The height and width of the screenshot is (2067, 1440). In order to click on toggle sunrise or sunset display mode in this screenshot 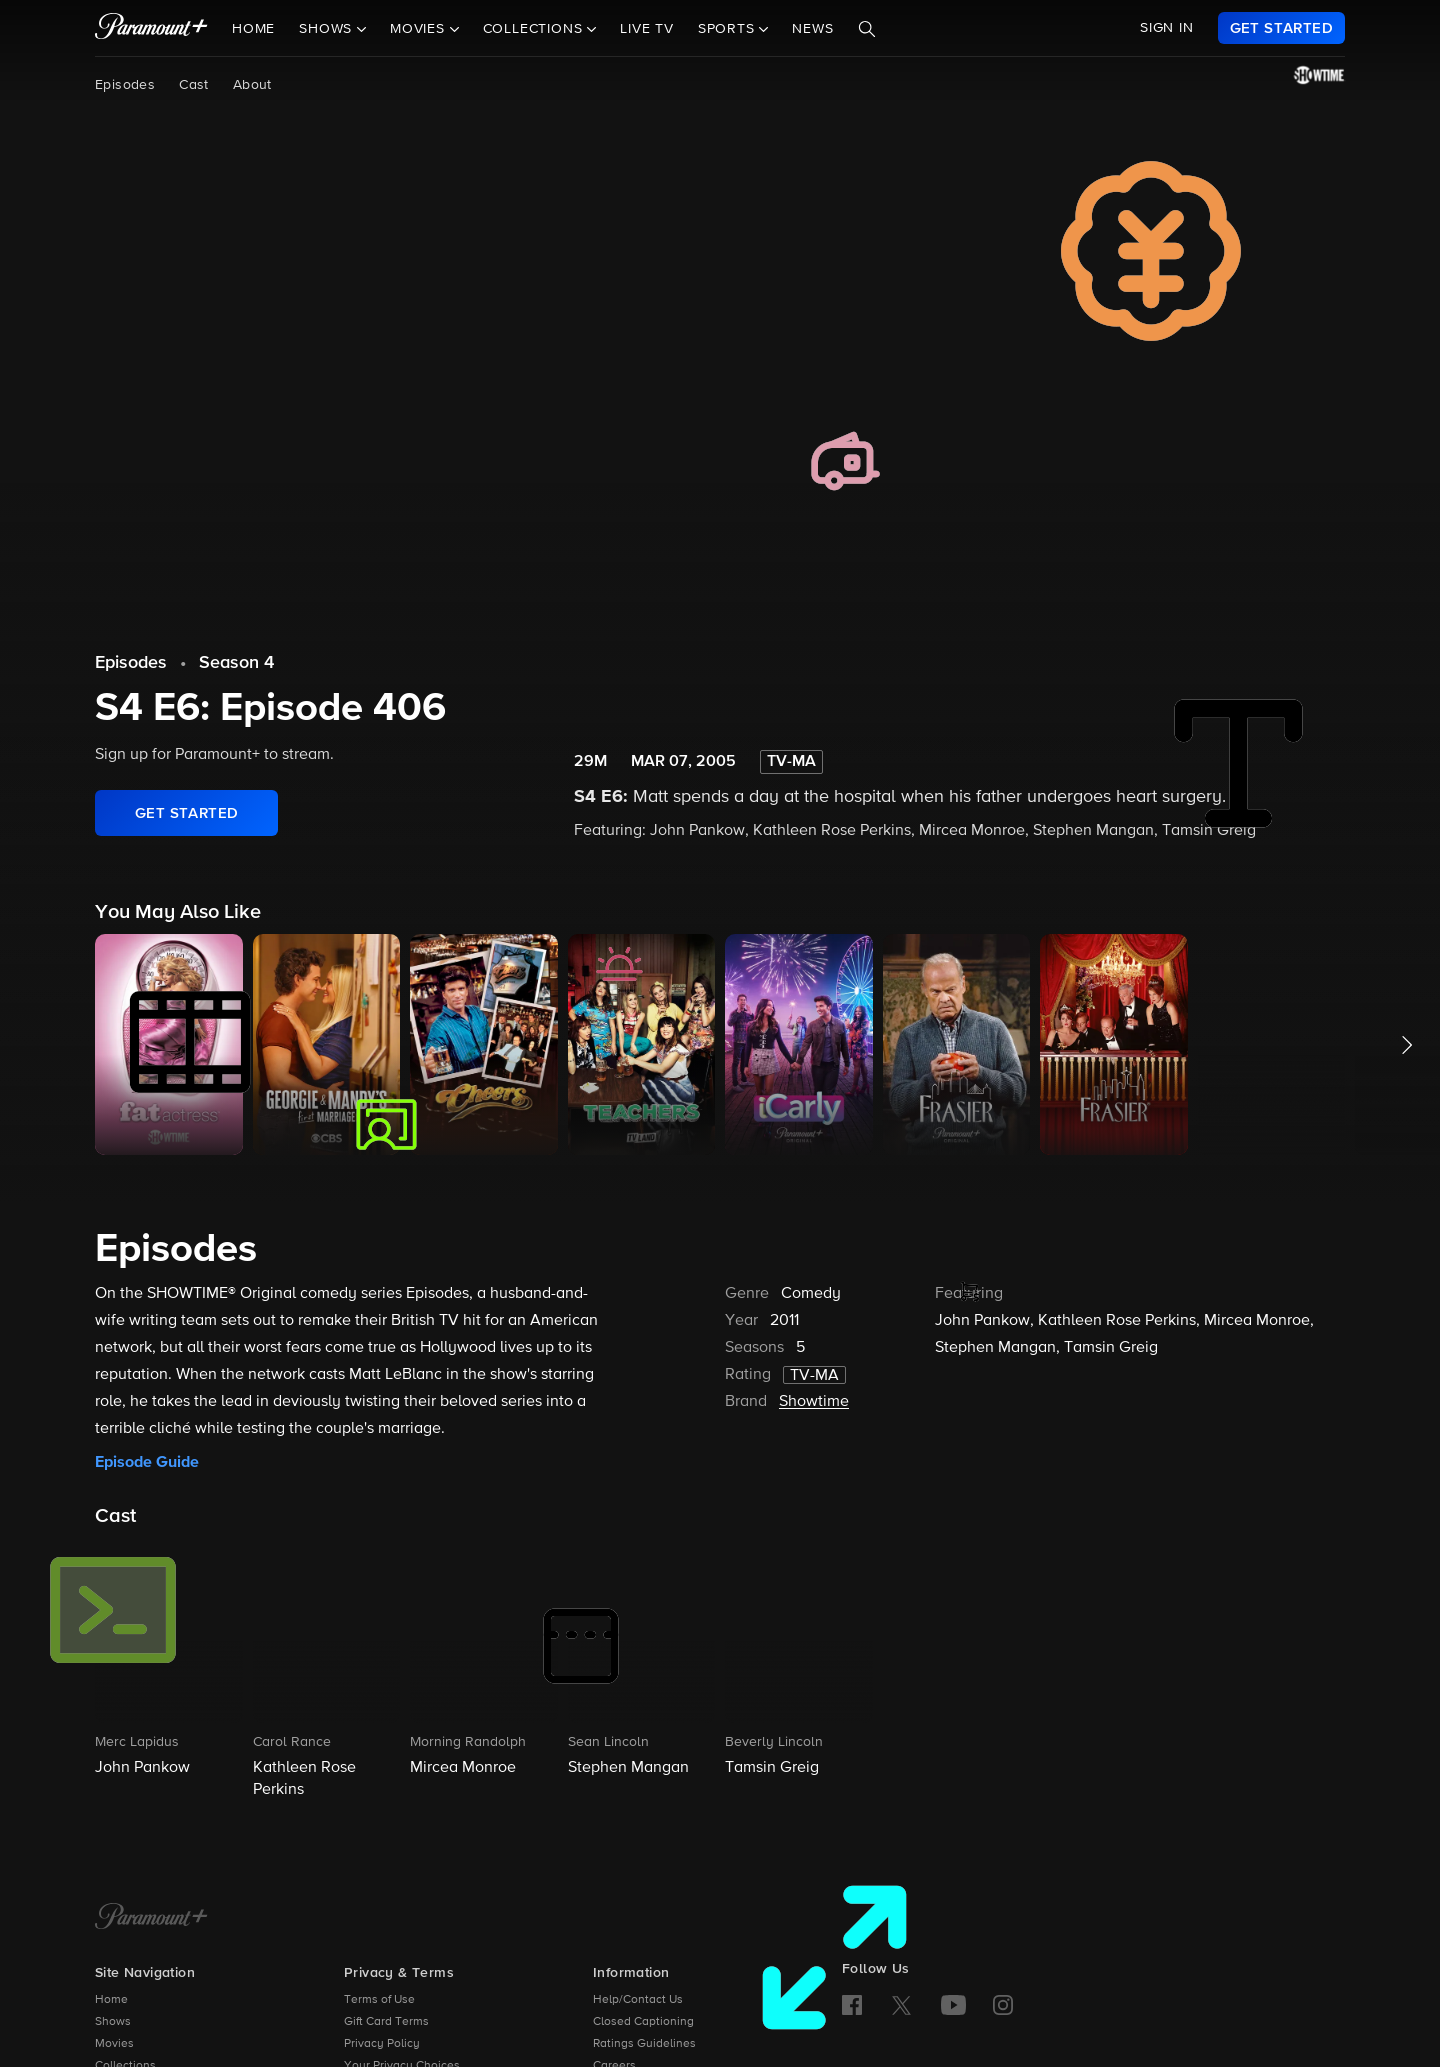, I will do `click(619, 965)`.